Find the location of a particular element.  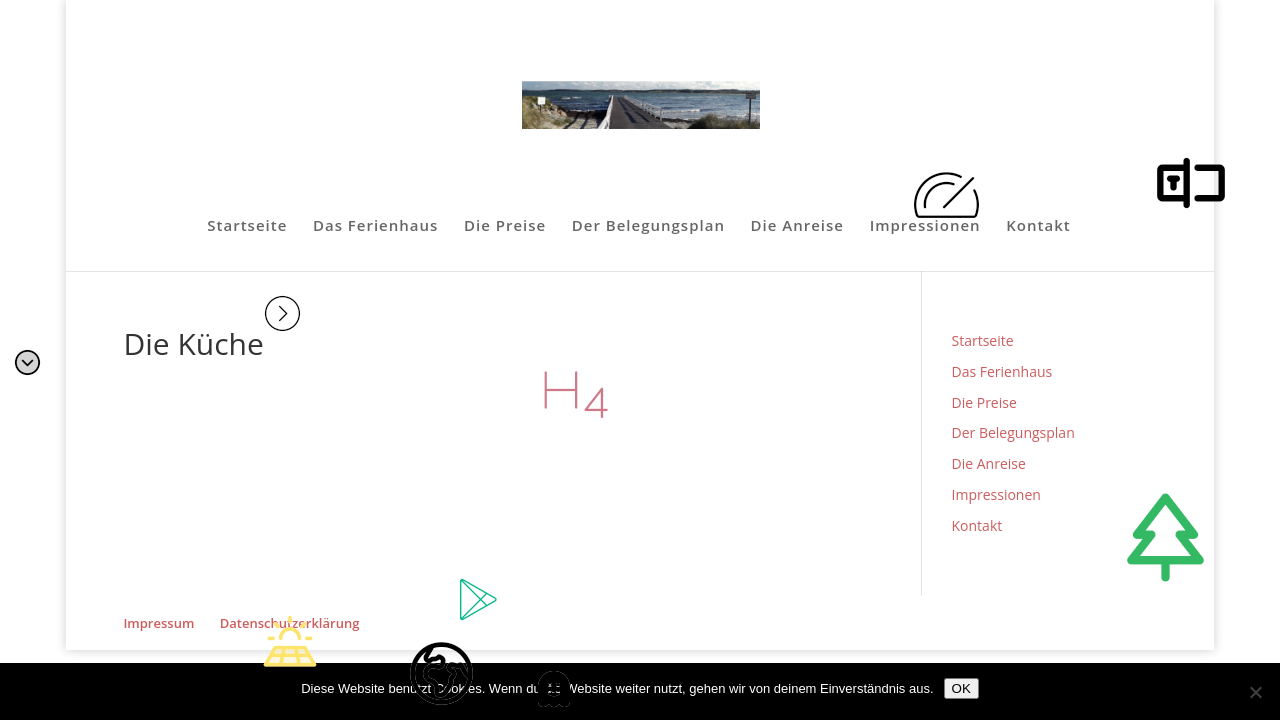

open google play store is located at coordinates (474, 599).